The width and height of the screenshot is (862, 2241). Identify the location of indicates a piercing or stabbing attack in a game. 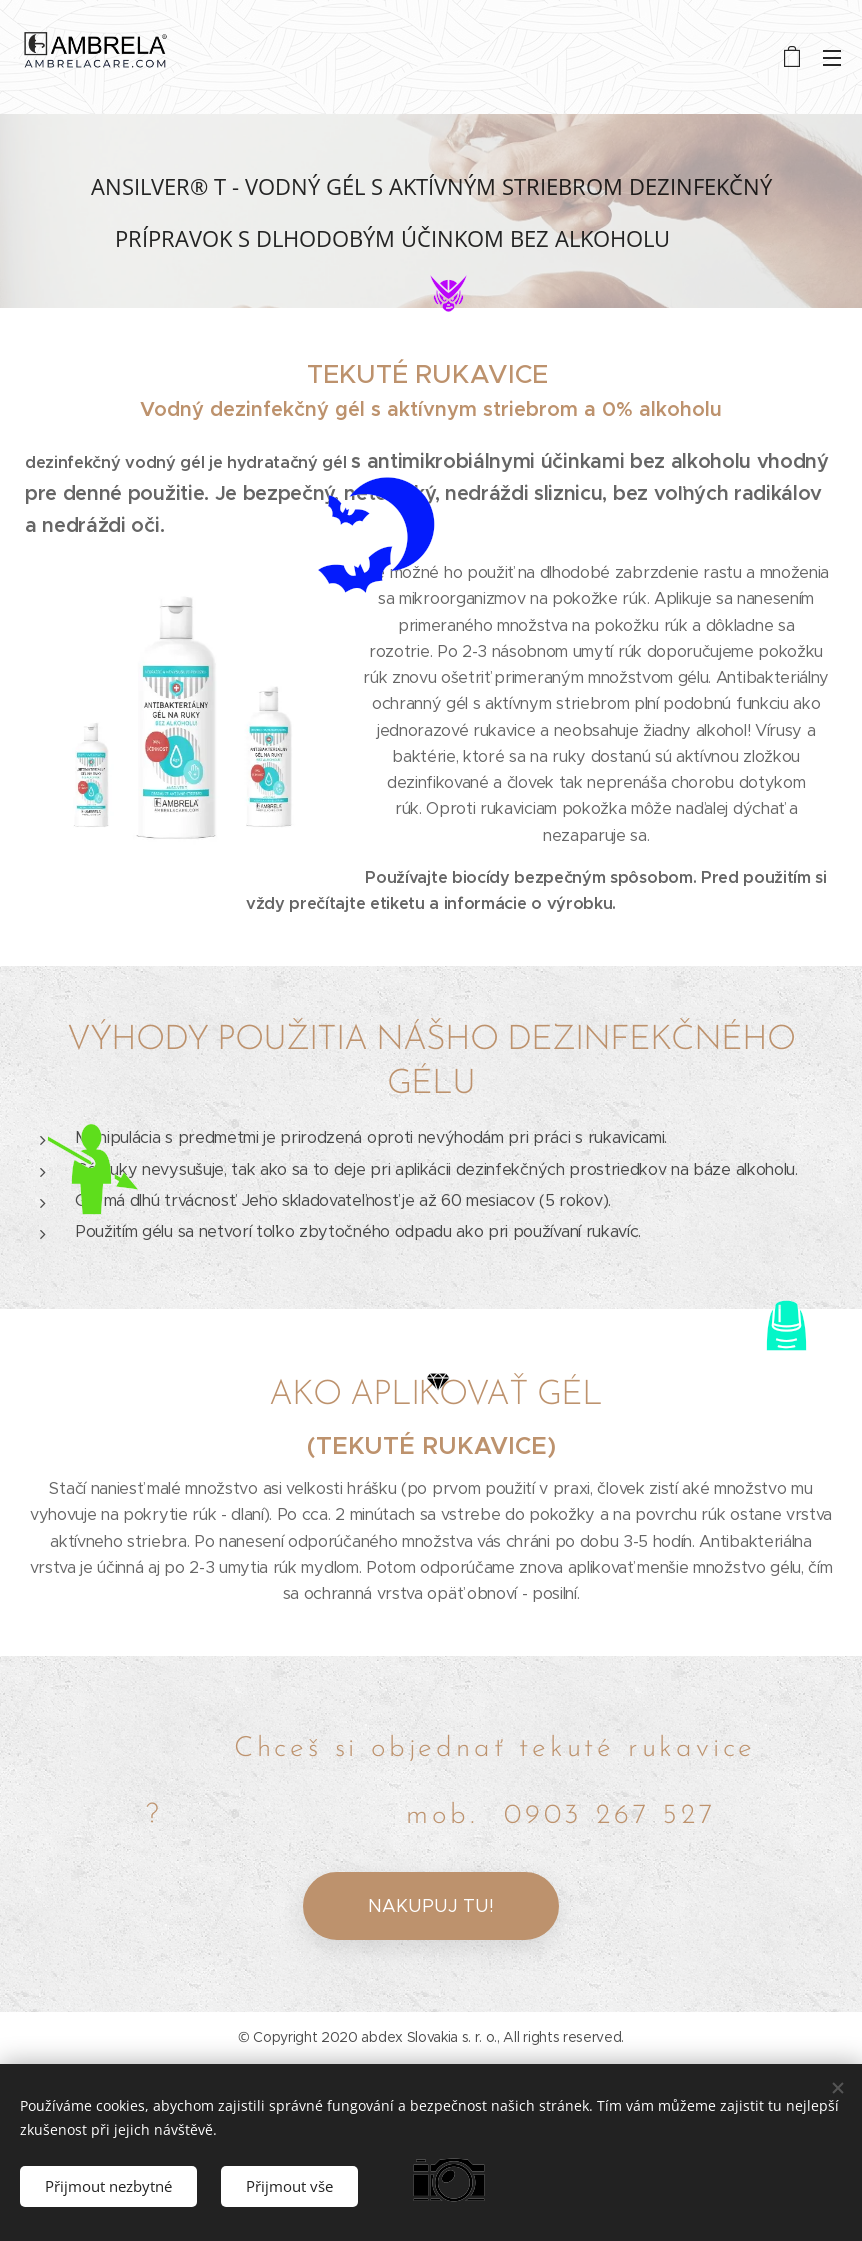
(93, 1169).